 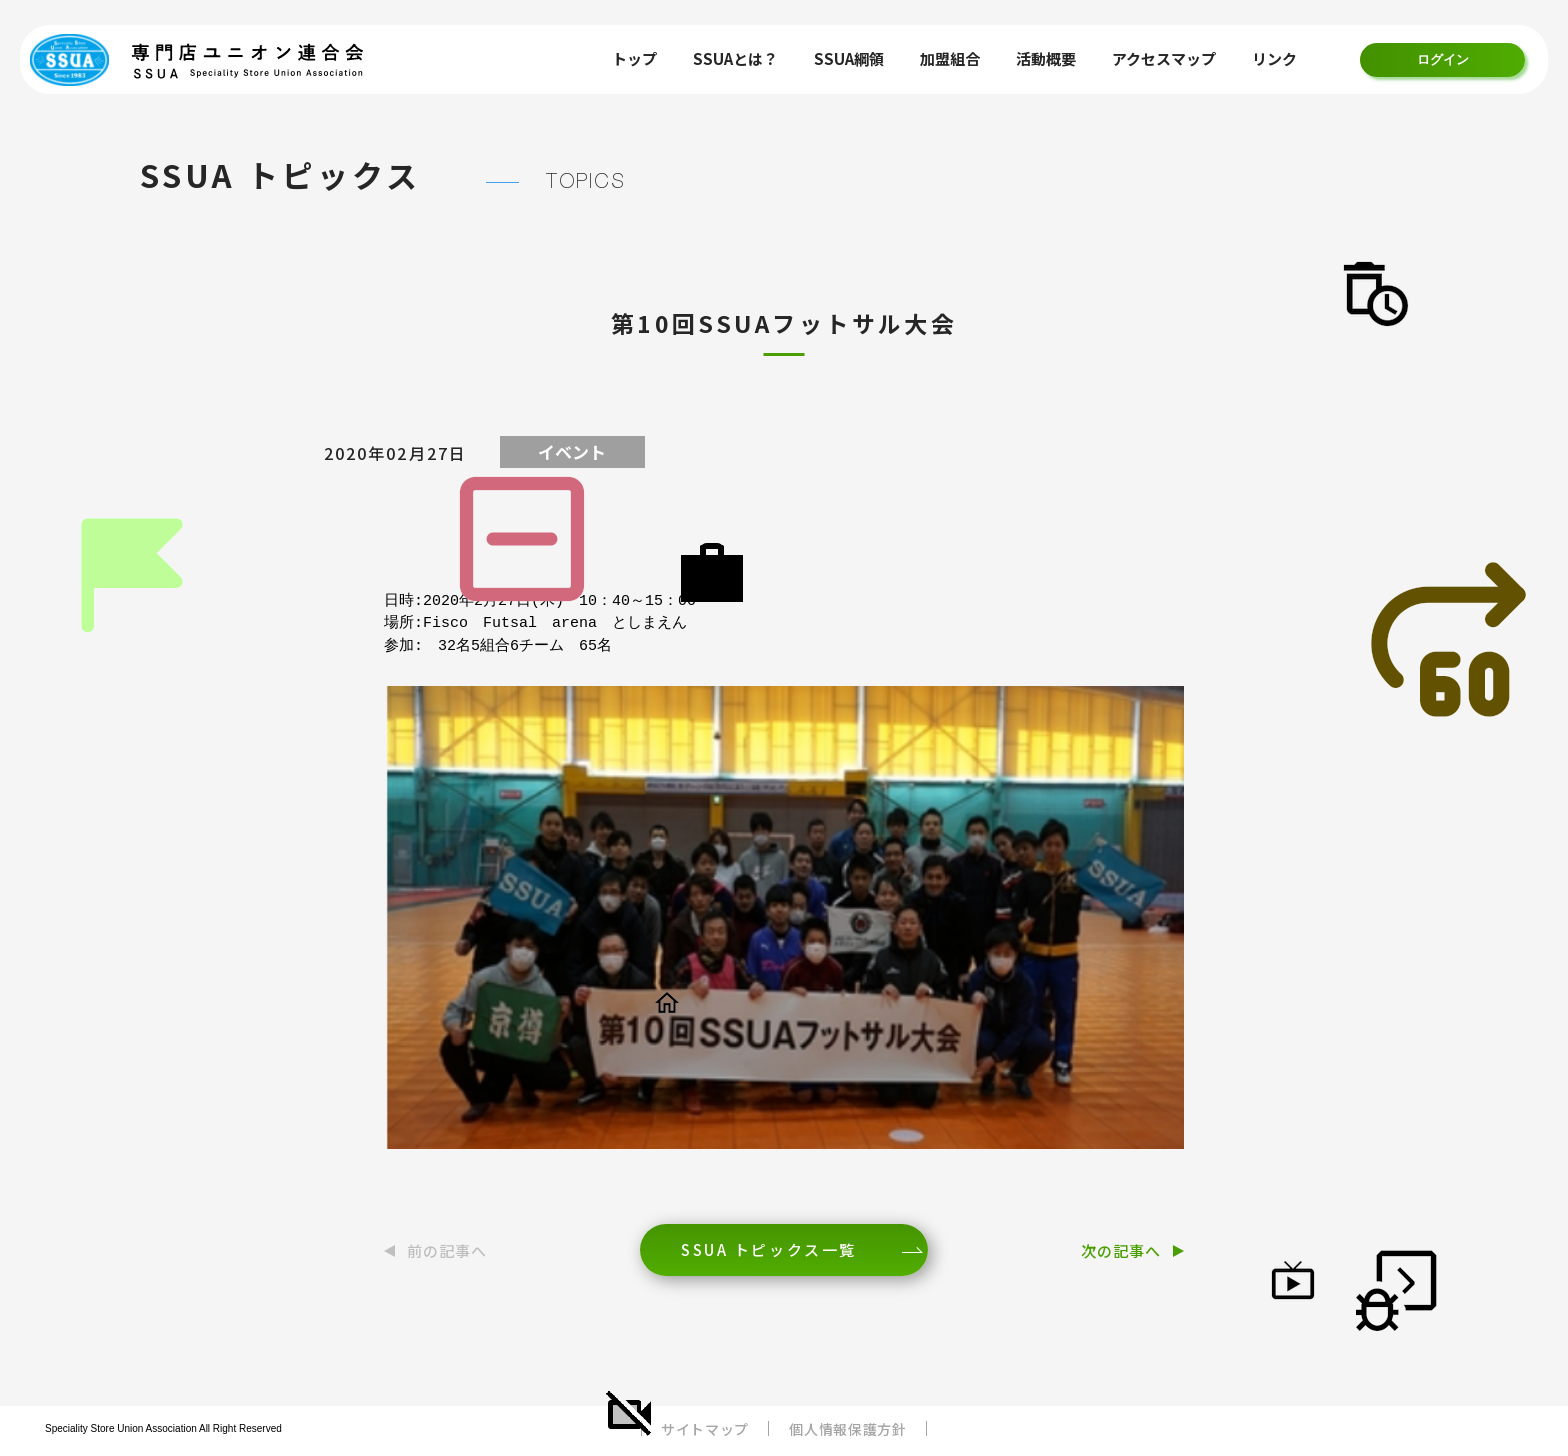 I want to click on navigate to home screen, so click(x=667, y=1003).